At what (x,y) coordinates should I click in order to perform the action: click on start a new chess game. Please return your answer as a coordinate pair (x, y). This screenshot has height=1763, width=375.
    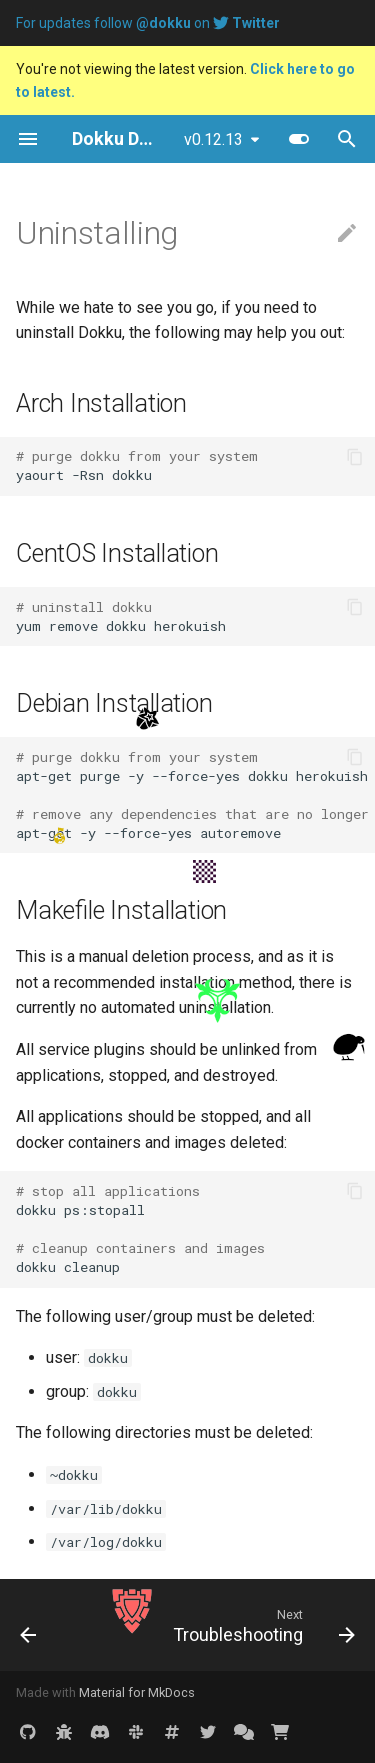
    Looking at the image, I should click on (204, 871).